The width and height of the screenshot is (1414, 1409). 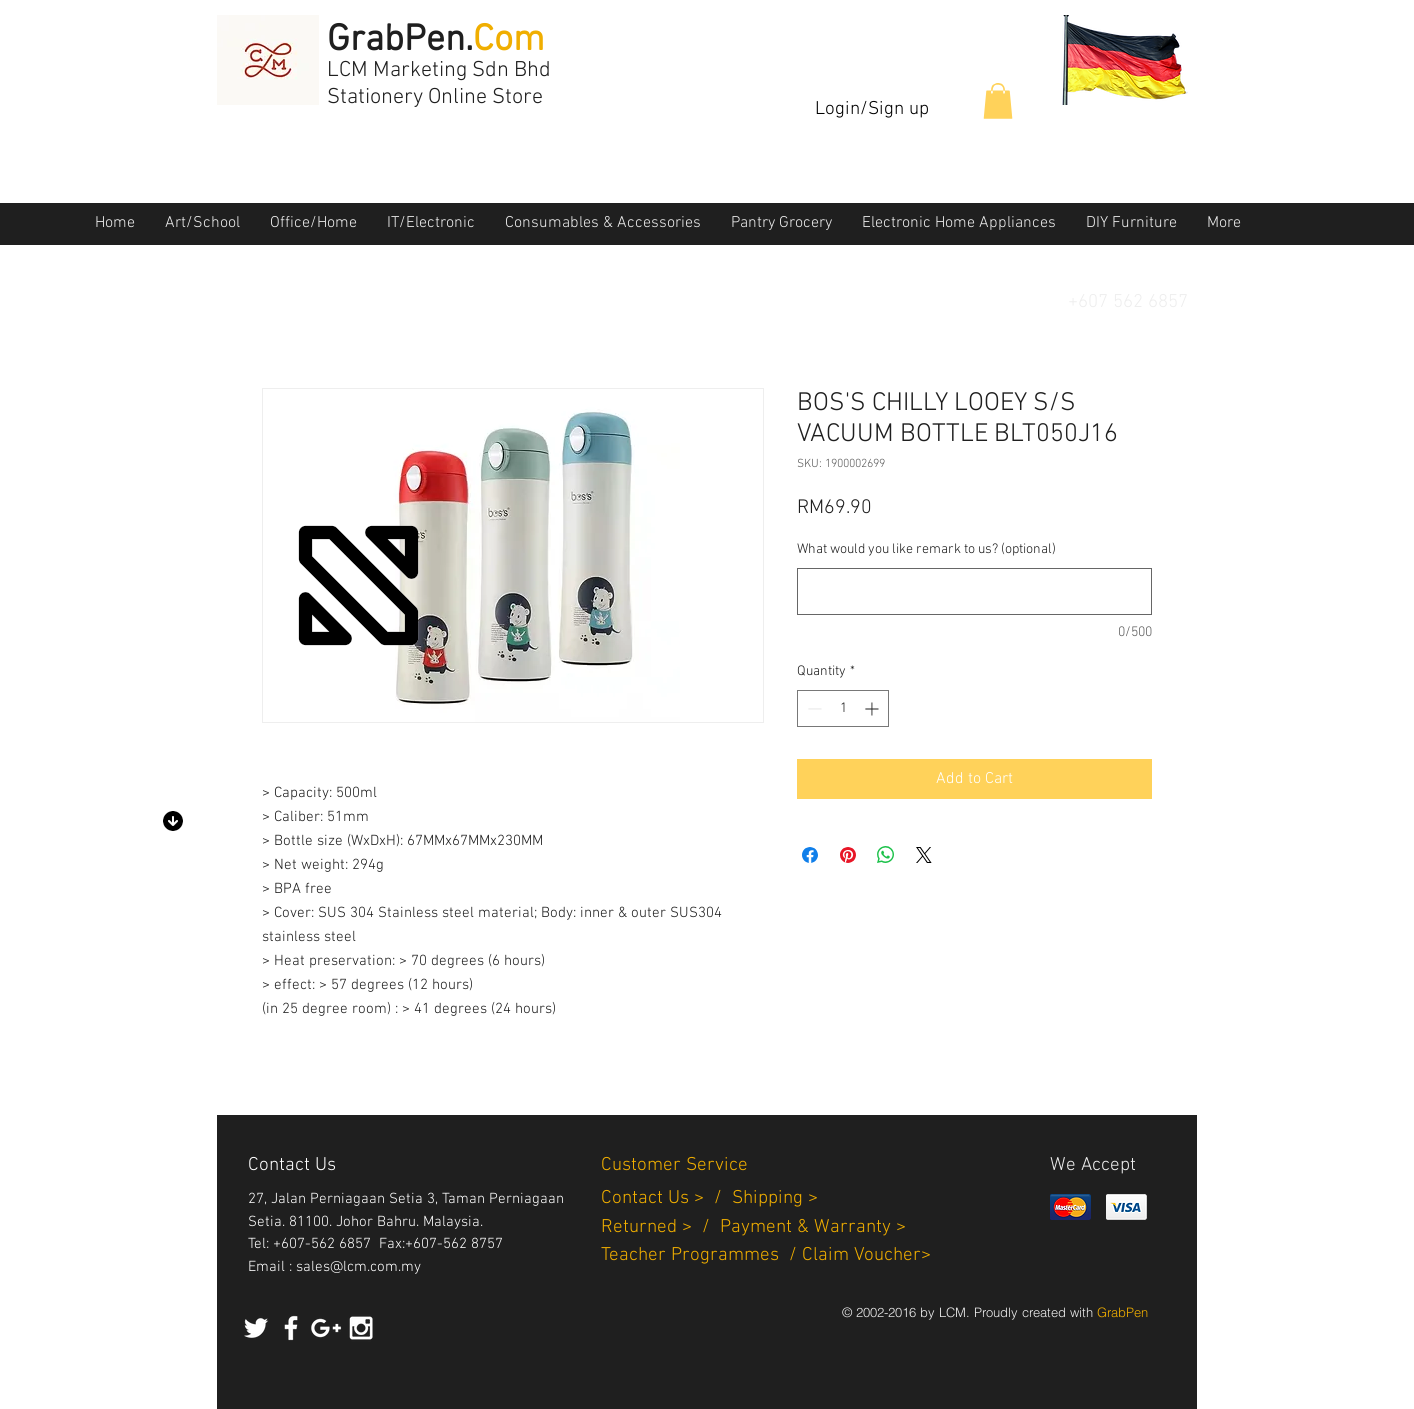 I want to click on download file or content, so click(x=173, y=821).